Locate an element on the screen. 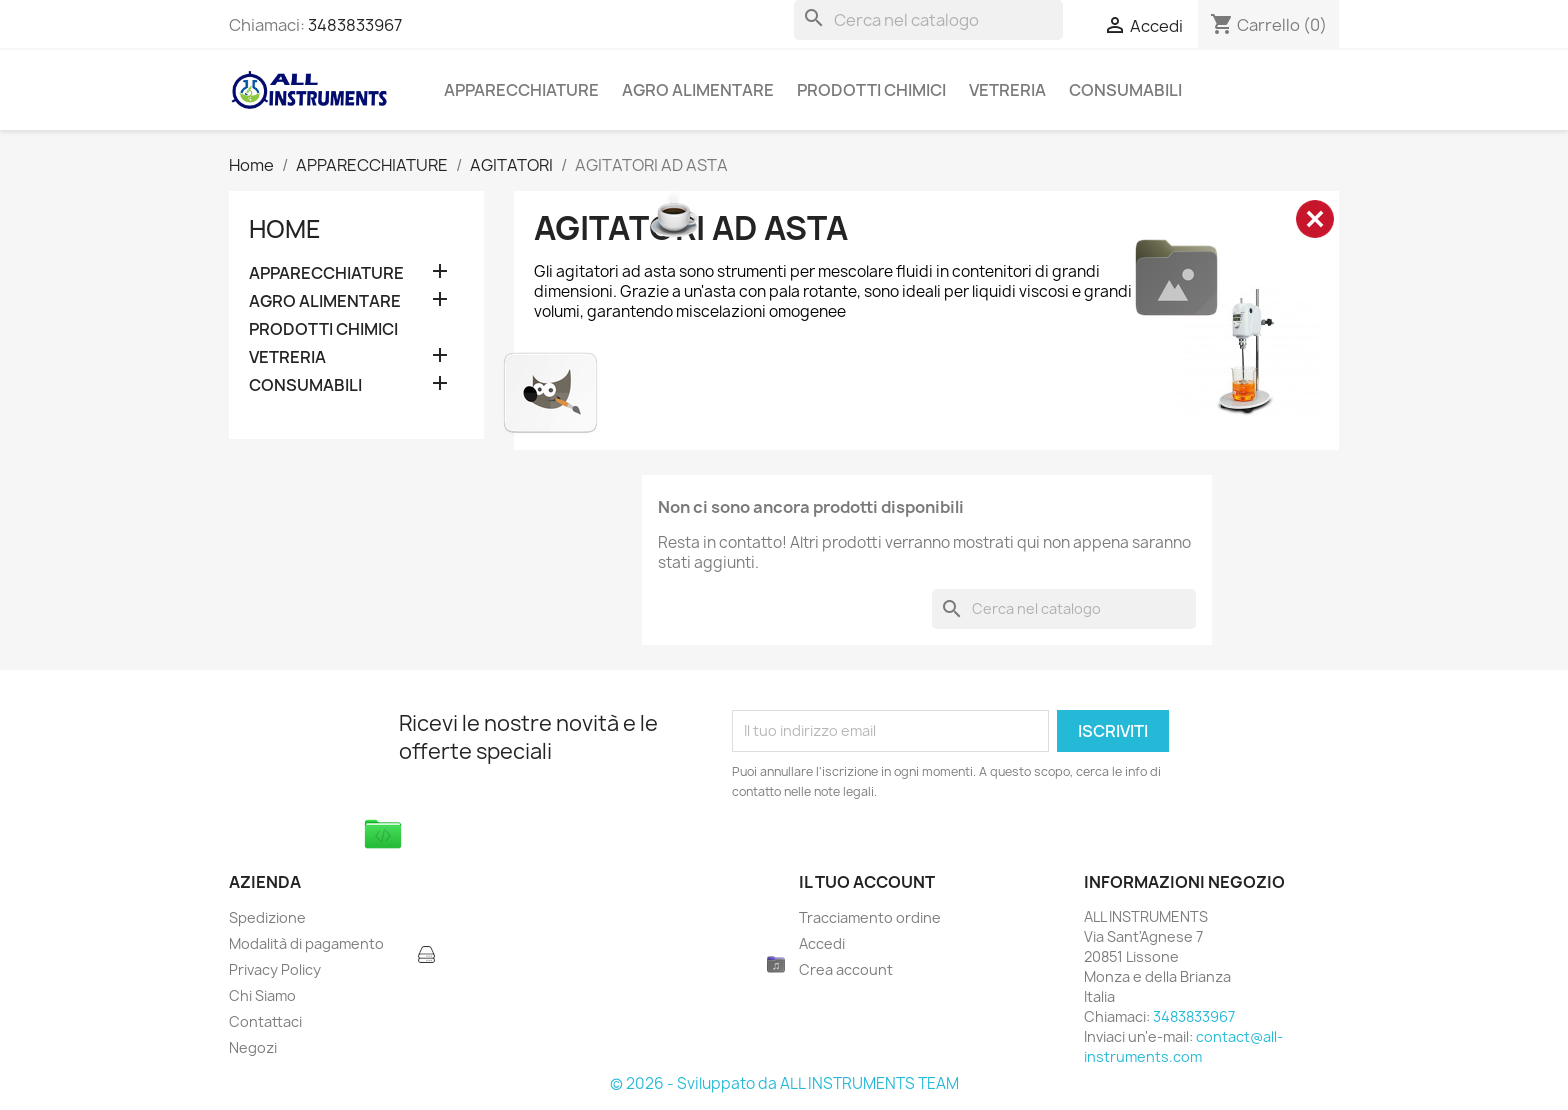 The width and height of the screenshot is (1568, 1110). open your music folder is located at coordinates (776, 964).